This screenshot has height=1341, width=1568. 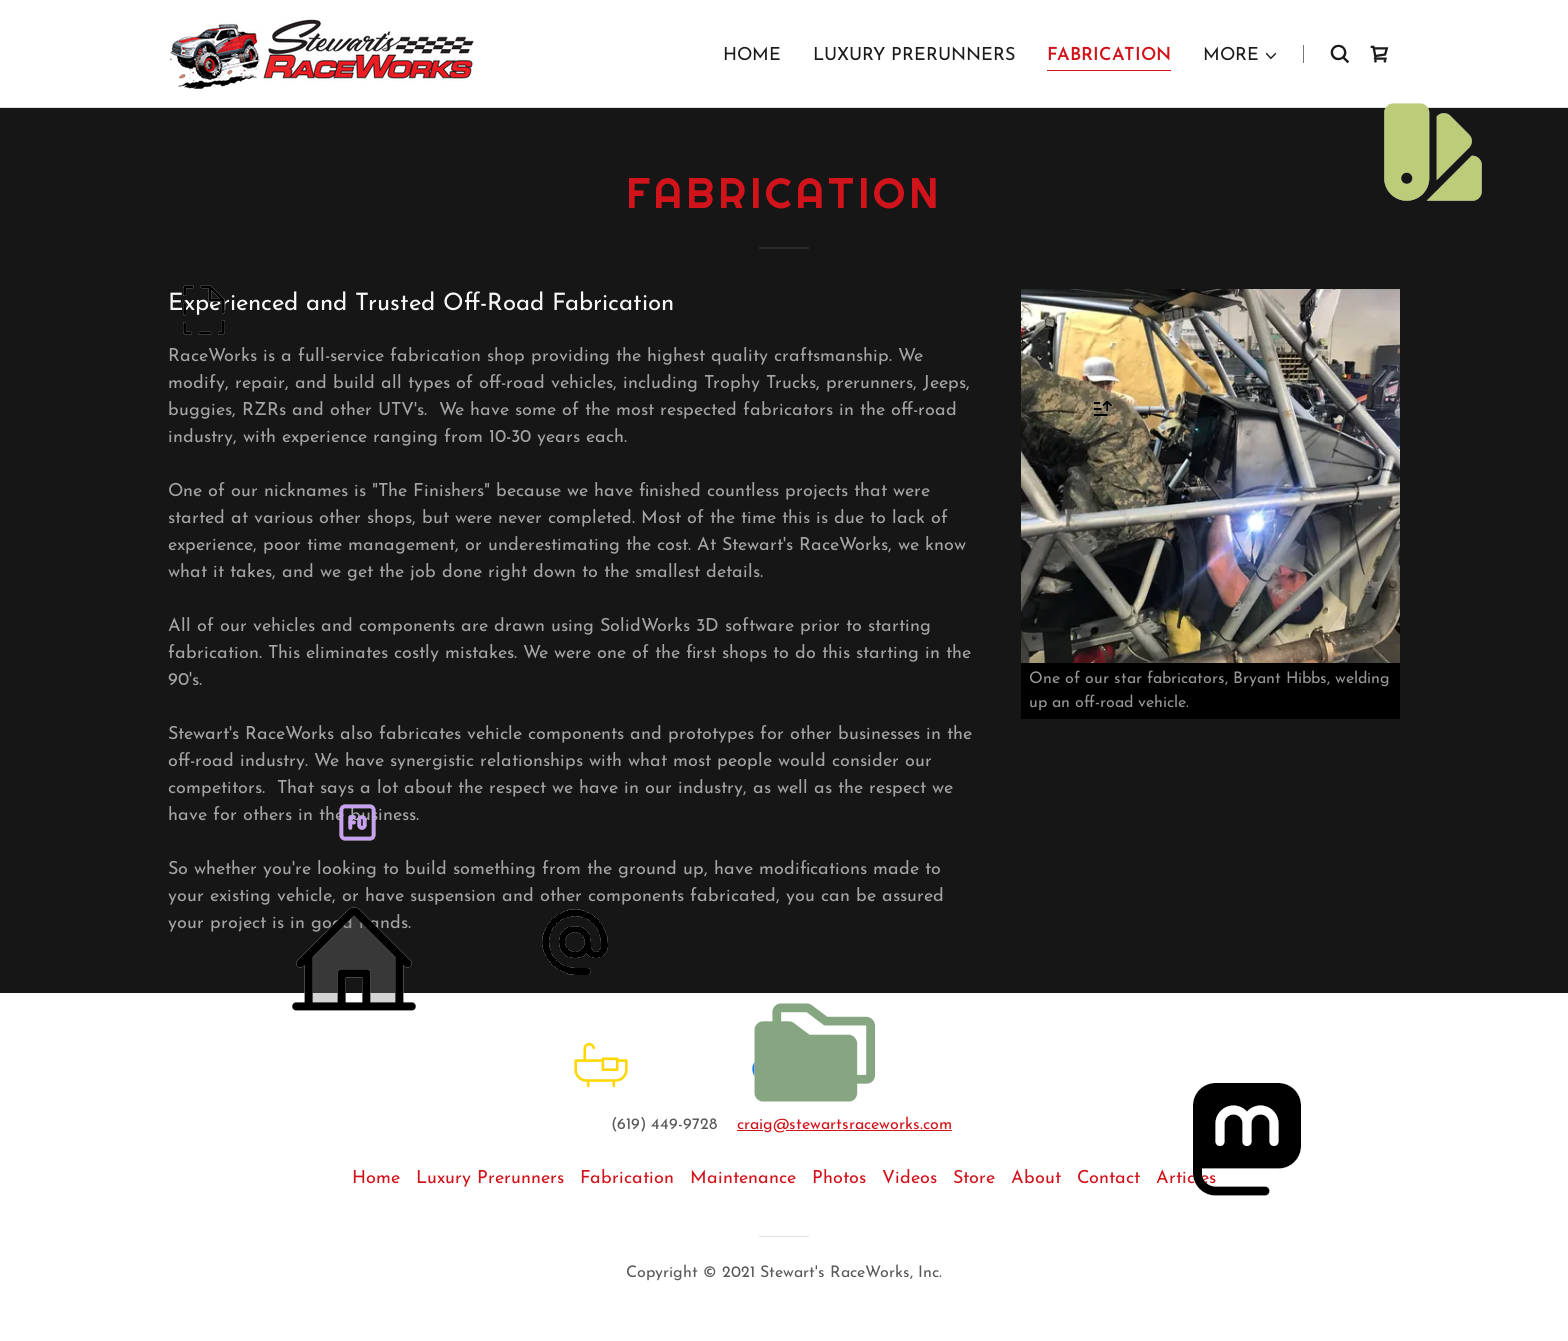 I want to click on sort items in descending order, so click(x=1102, y=409).